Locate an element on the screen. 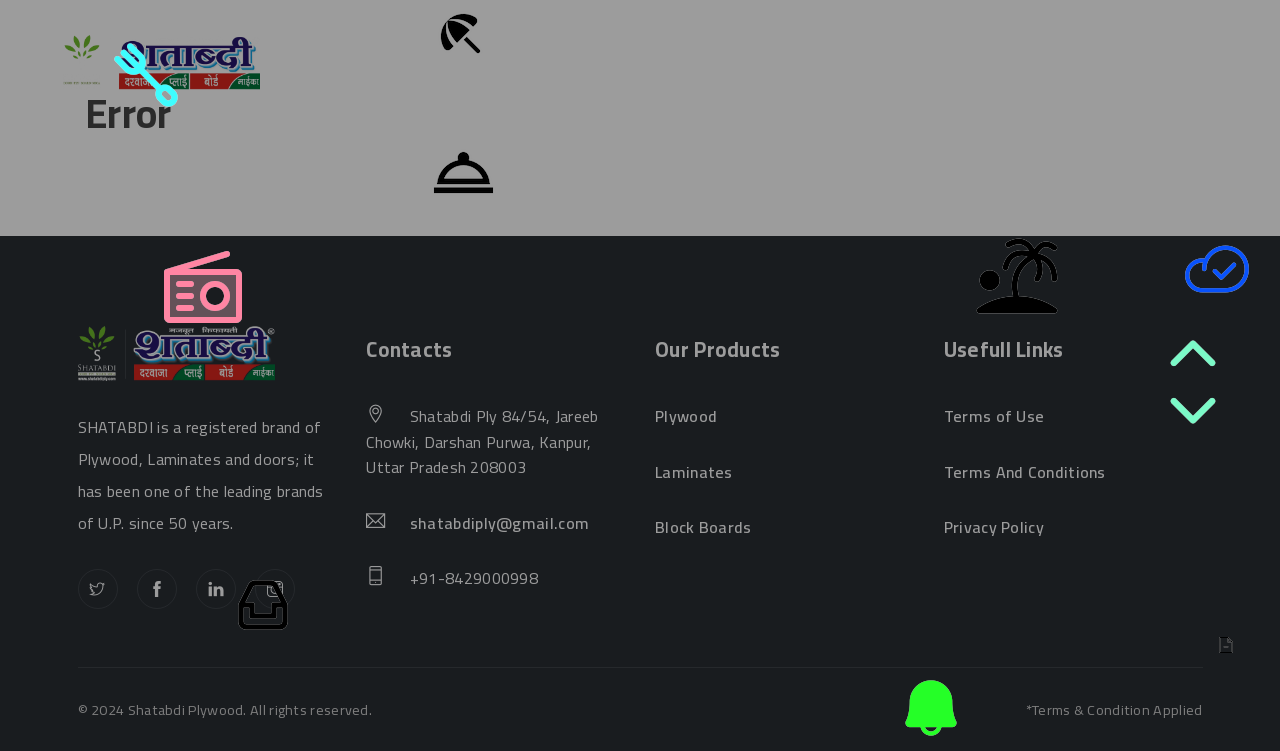 The height and width of the screenshot is (751, 1280). view tropical or vacation-related content is located at coordinates (1017, 276).